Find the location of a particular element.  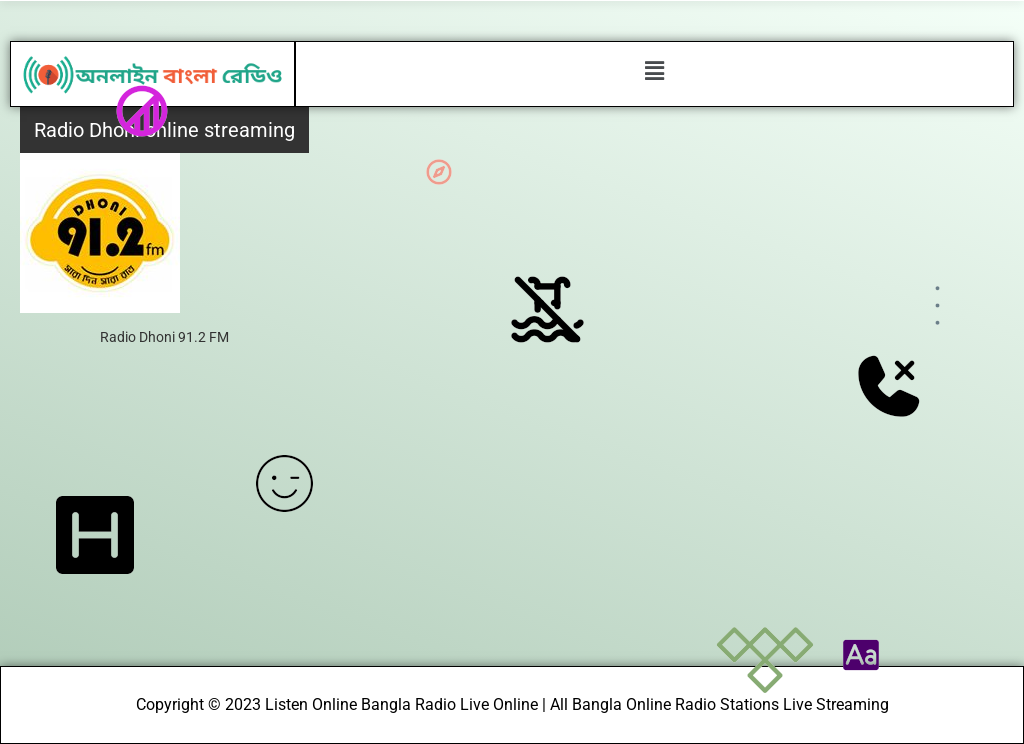

pool closed or unavailable is located at coordinates (547, 309).